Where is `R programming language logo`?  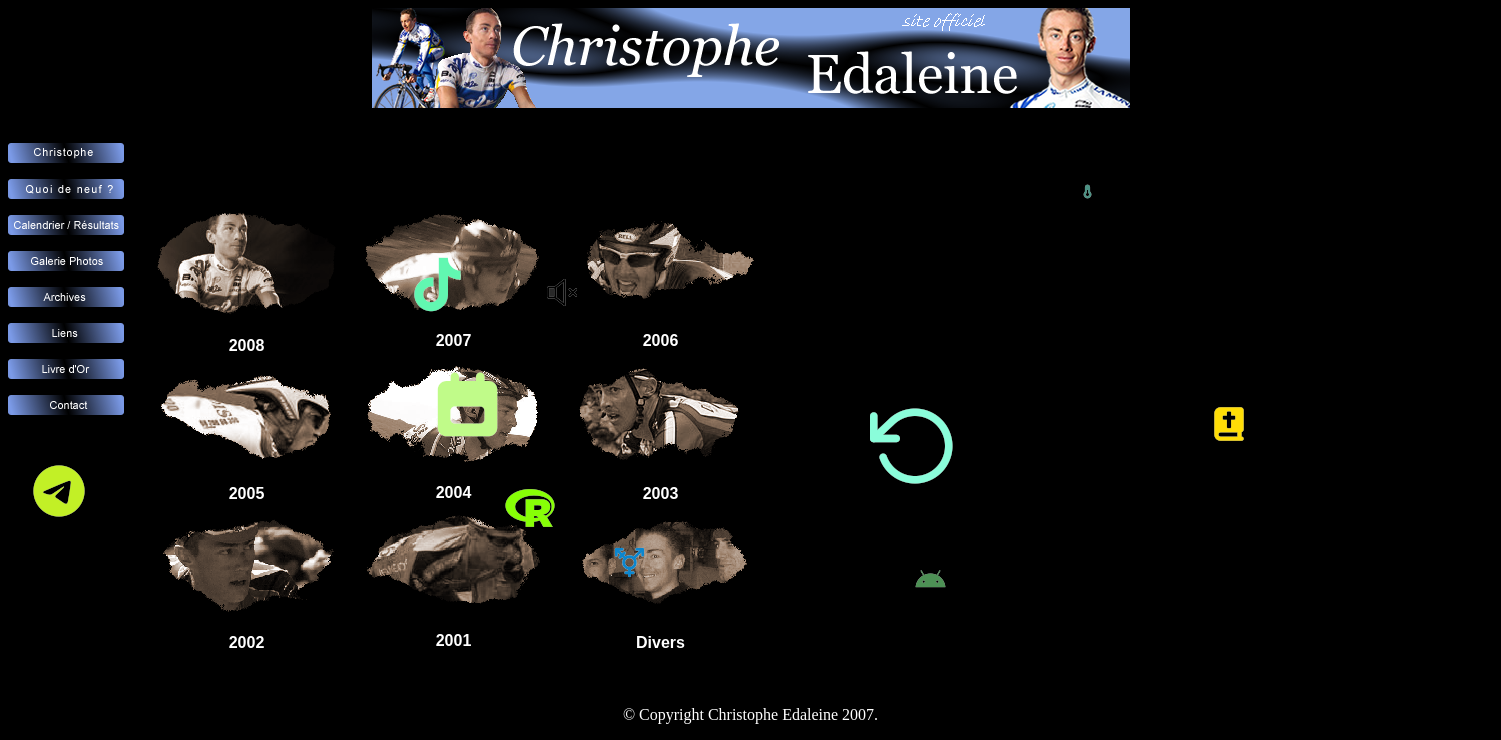
R programming language logo is located at coordinates (530, 508).